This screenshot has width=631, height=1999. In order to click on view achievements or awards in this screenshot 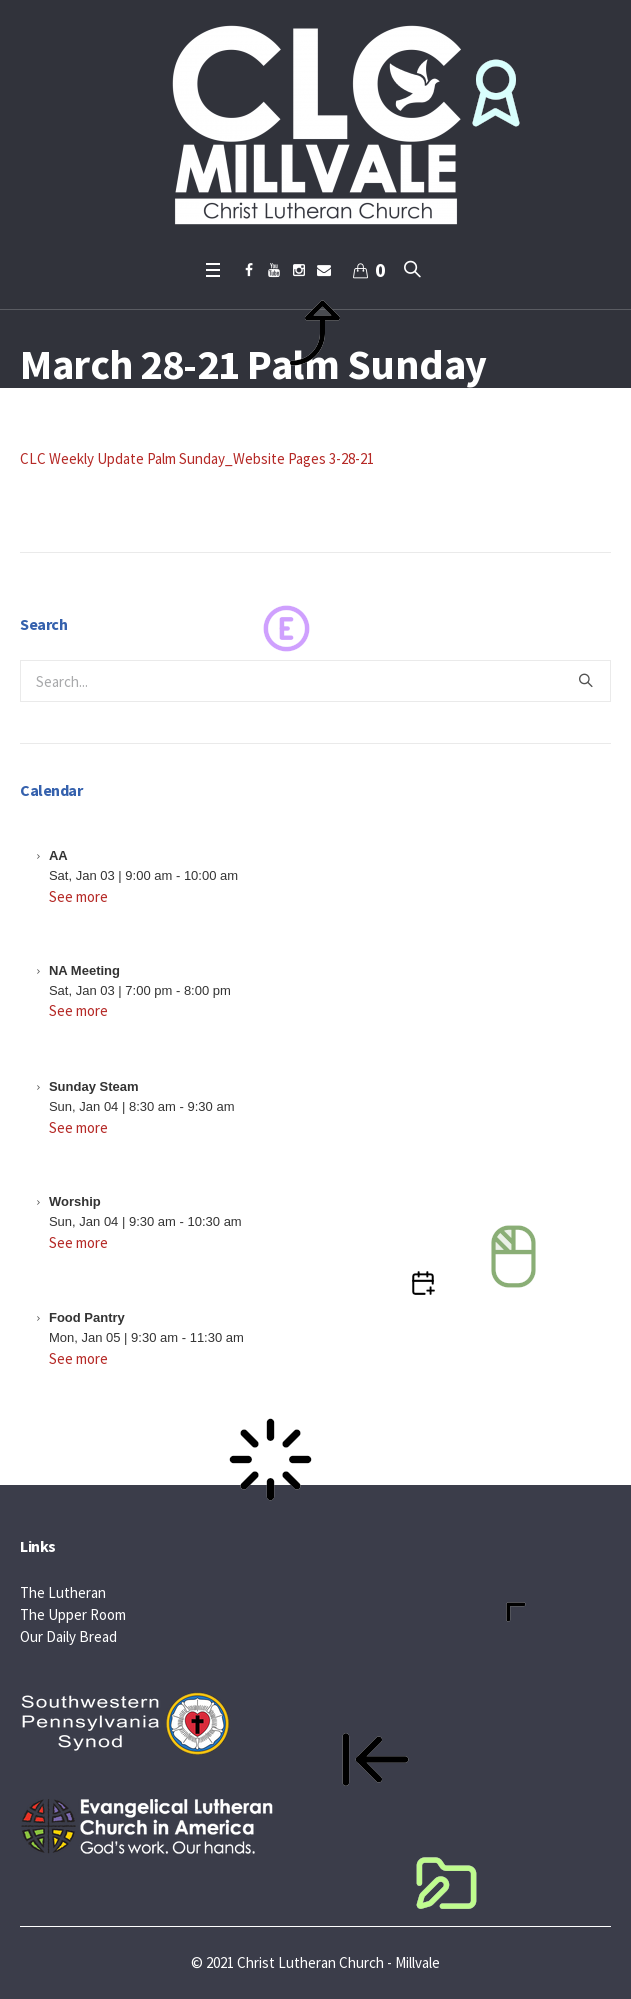, I will do `click(496, 93)`.